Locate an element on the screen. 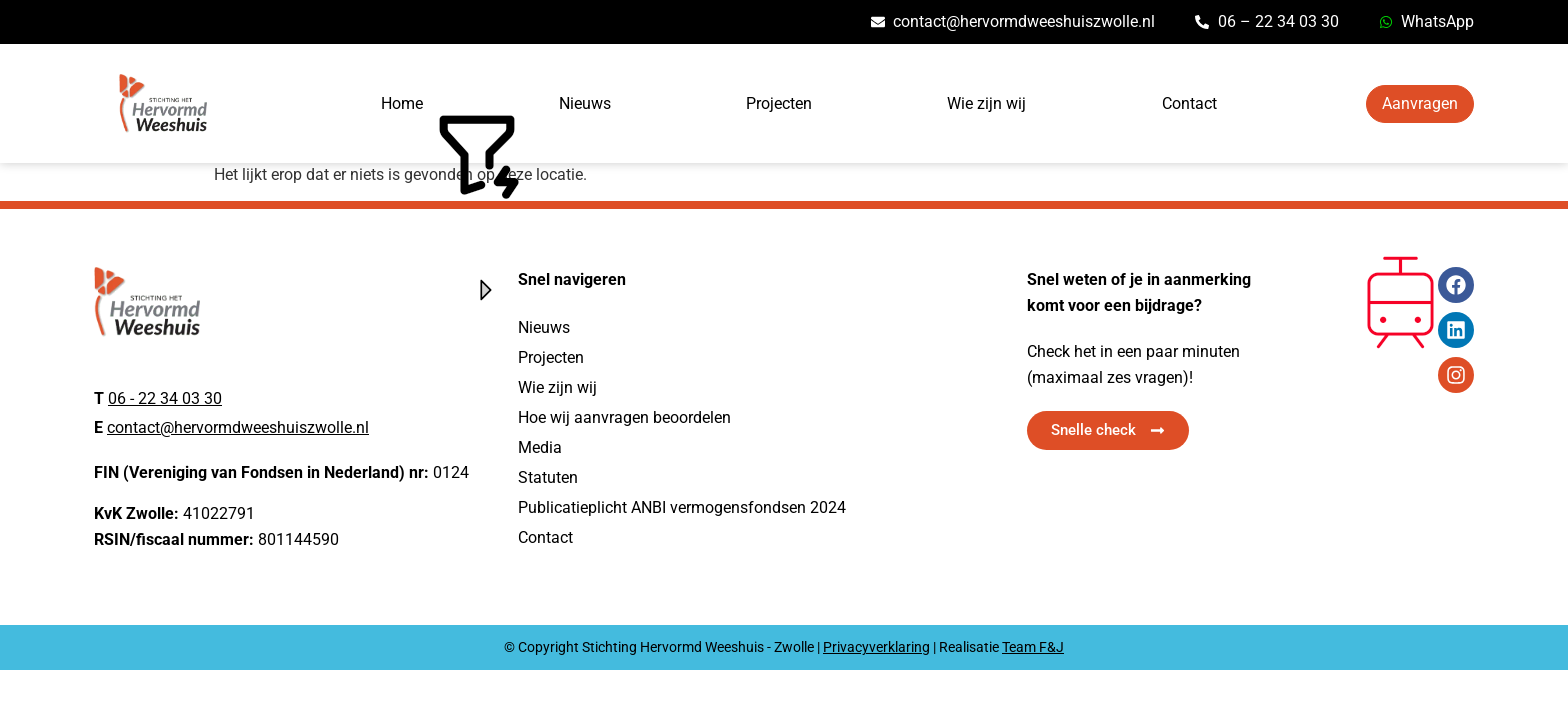  navigate to the next item or screen is located at coordinates (485, 290).